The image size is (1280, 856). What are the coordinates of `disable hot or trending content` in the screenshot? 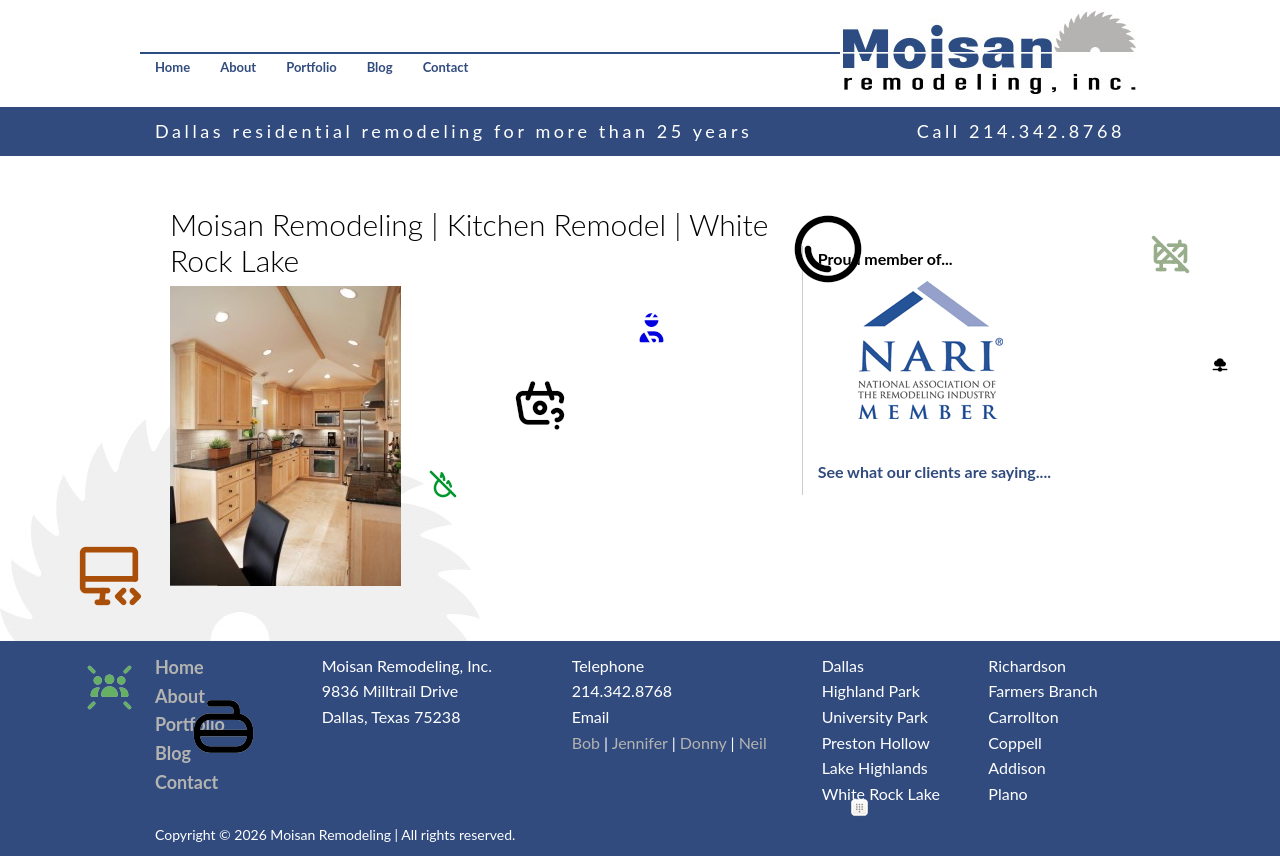 It's located at (443, 484).